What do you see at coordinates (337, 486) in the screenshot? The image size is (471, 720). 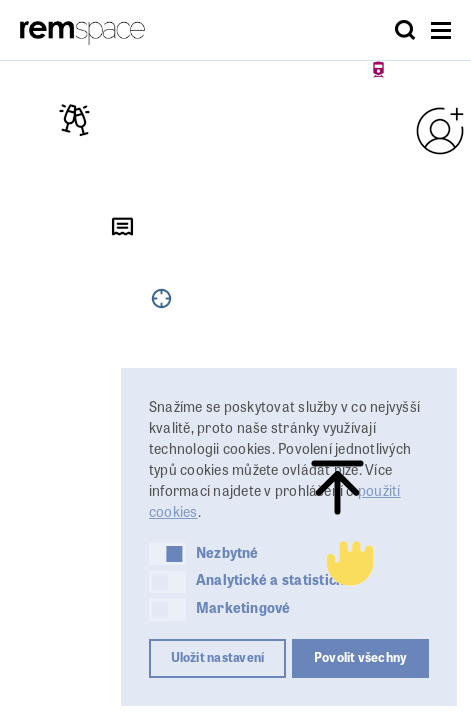 I see `upload a file or document` at bounding box center [337, 486].